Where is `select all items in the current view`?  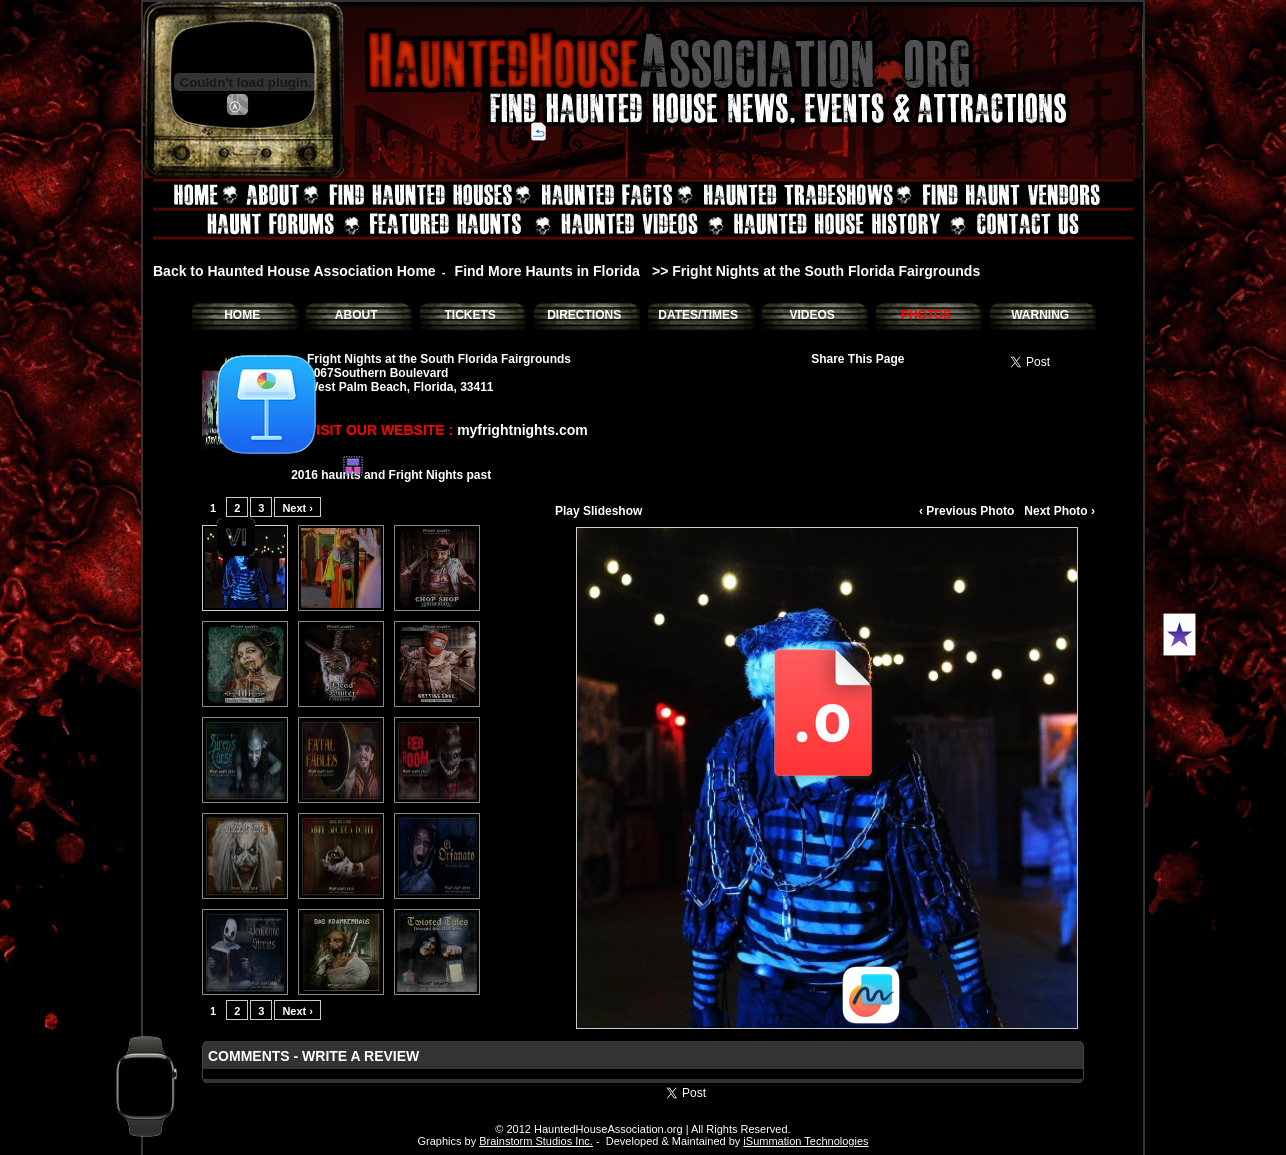
select all items in the current view is located at coordinates (353, 466).